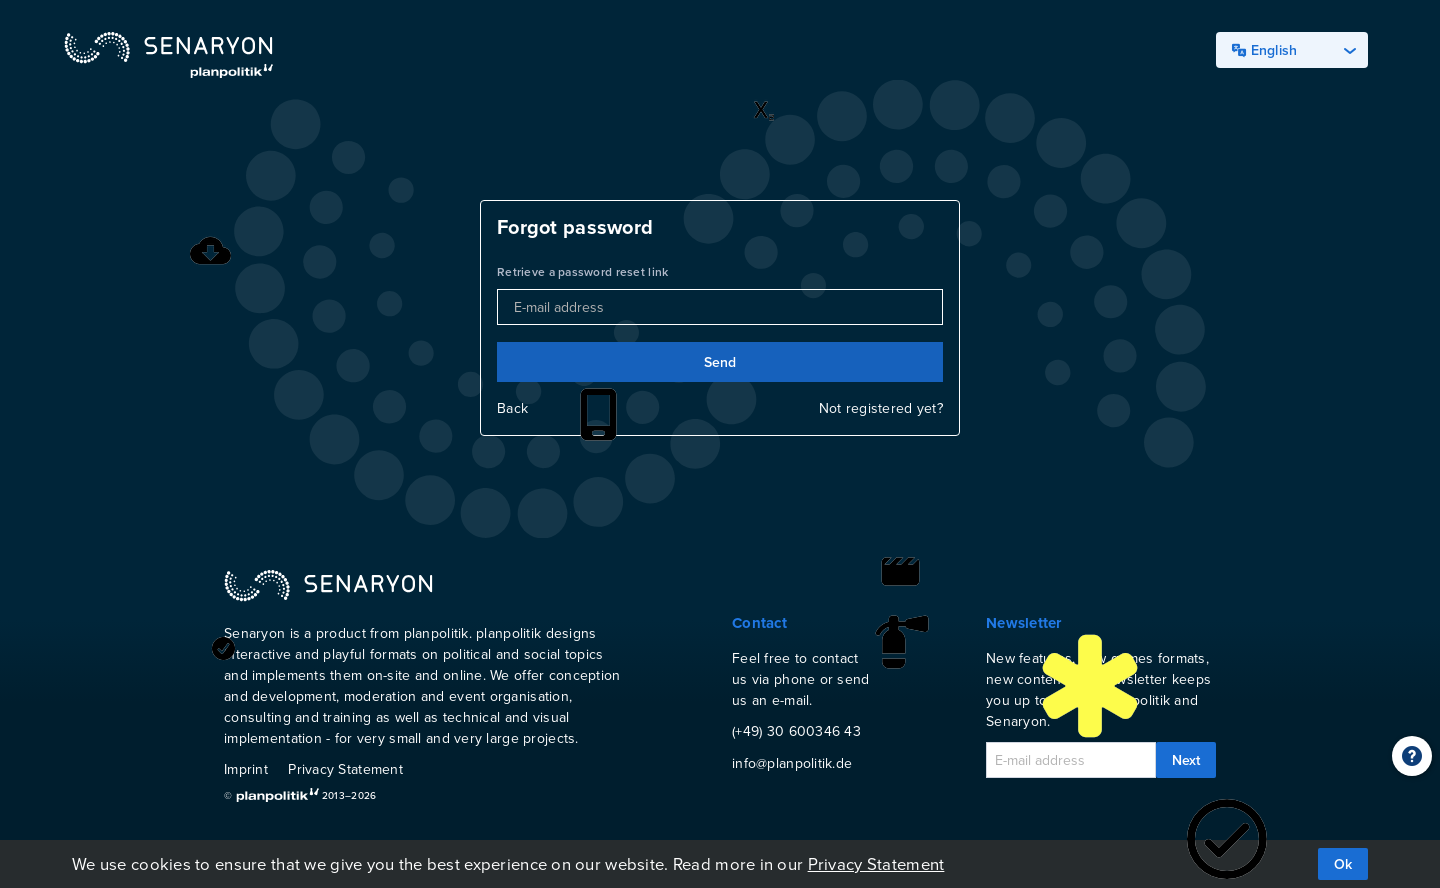 This screenshot has width=1440, height=888. I want to click on access video or film content, so click(900, 571).